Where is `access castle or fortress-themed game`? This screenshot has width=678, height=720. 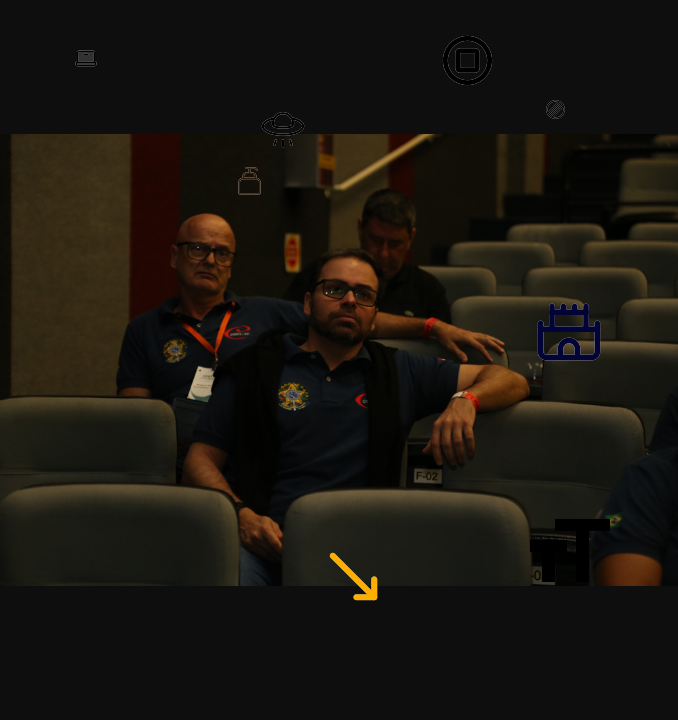
access castle or fortress-themed game is located at coordinates (569, 332).